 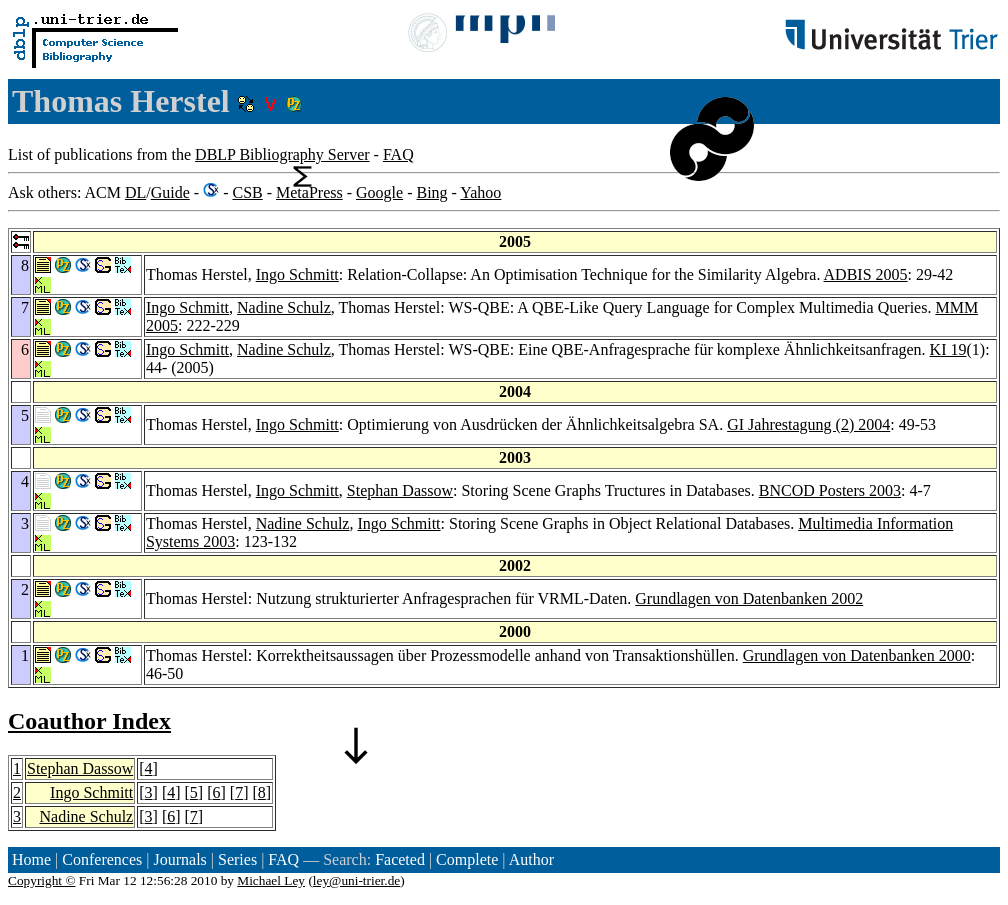 I want to click on scroll down for more content, so click(x=356, y=746).